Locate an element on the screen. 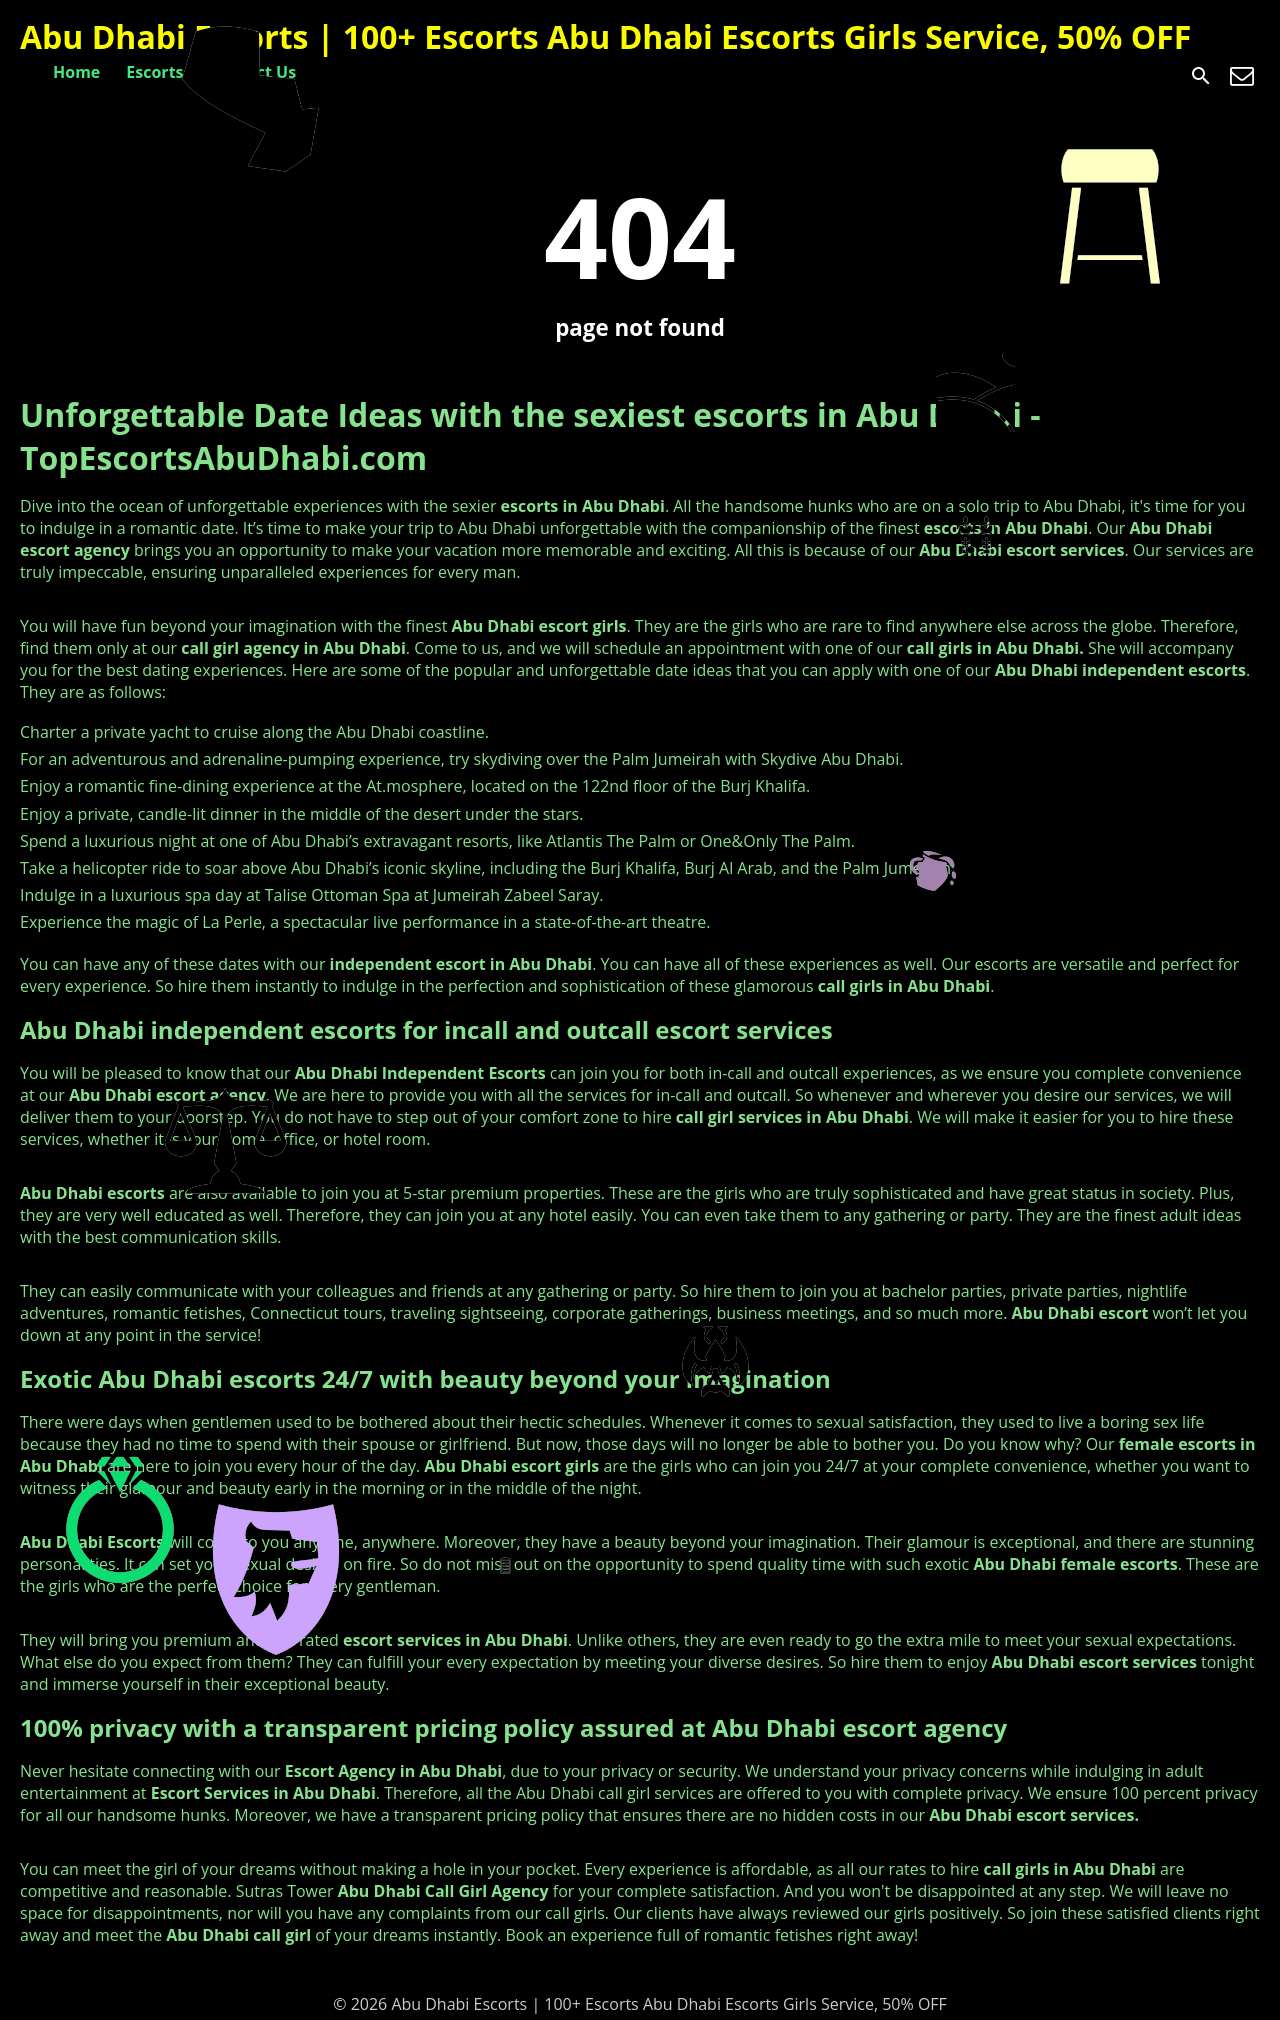 This screenshot has width=1280, height=2020. view jewelry or accessories collection is located at coordinates (120, 1520).